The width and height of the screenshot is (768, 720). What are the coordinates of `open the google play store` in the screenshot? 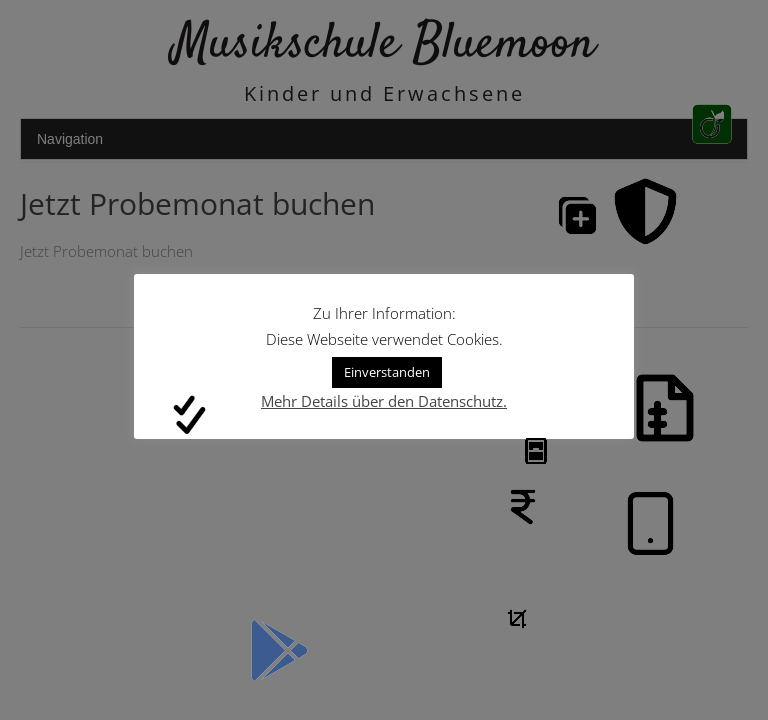 It's located at (279, 650).